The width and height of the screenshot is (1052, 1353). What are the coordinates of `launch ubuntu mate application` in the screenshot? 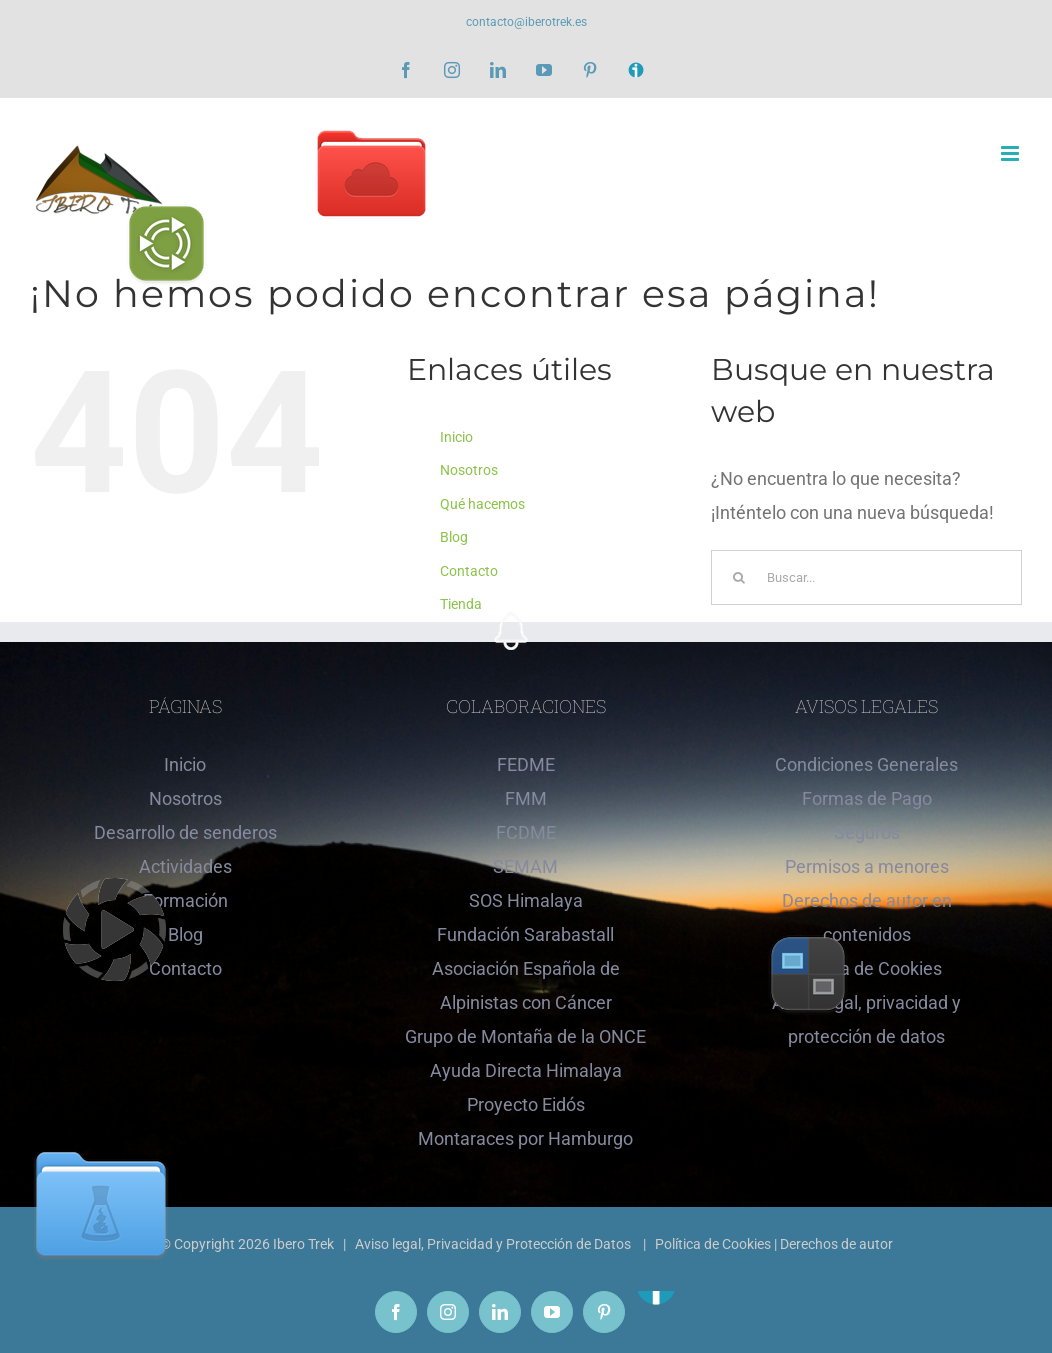 It's located at (166, 243).